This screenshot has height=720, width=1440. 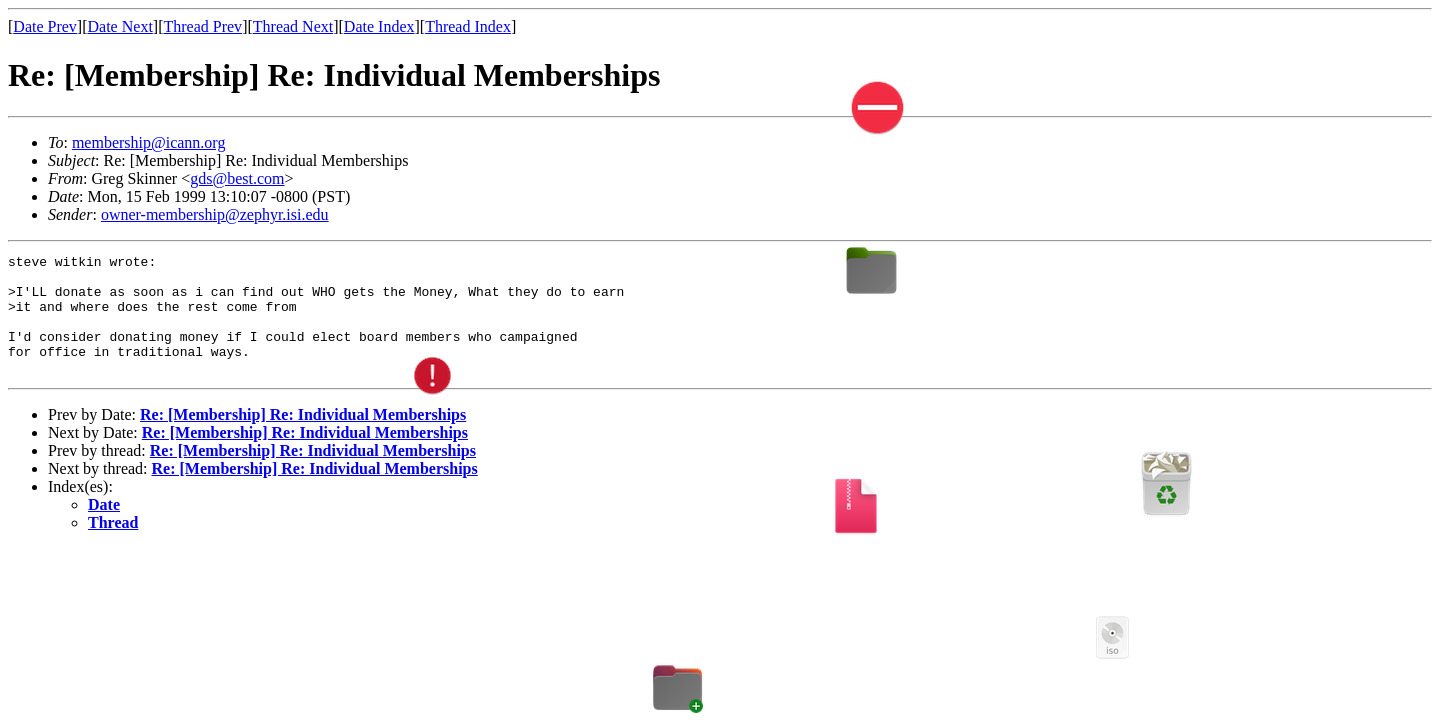 What do you see at coordinates (877, 107) in the screenshot?
I see `indicates an error has occurred` at bounding box center [877, 107].